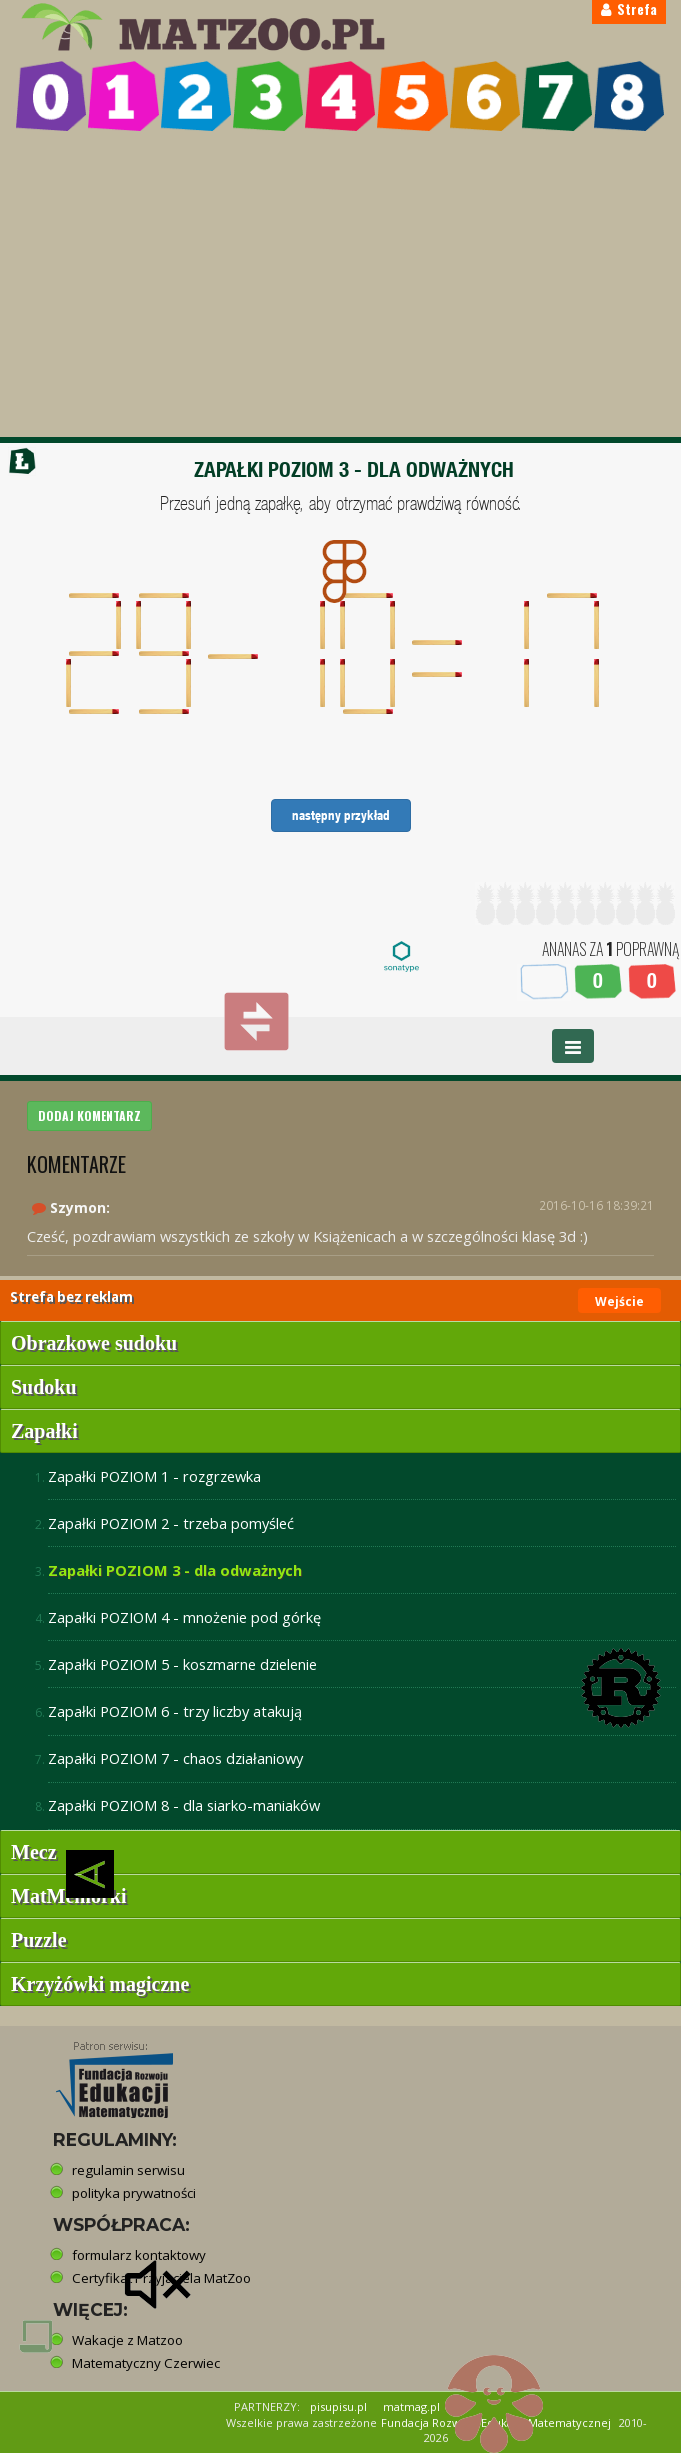 This screenshot has height=2453, width=681. What do you see at coordinates (401, 956) in the screenshot?
I see `navigate to Sonatype website or services` at bounding box center [401, 956].